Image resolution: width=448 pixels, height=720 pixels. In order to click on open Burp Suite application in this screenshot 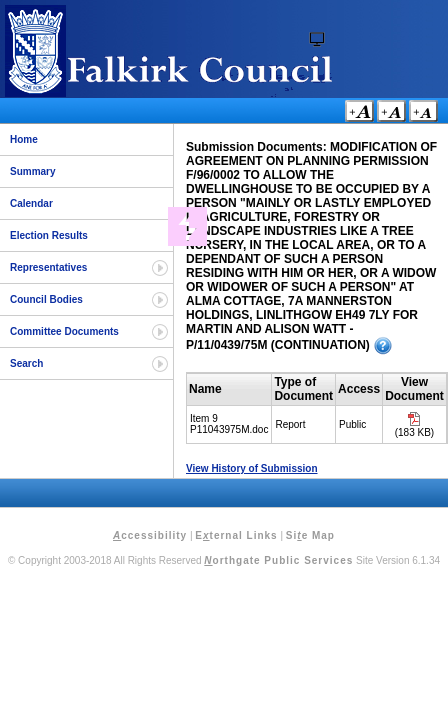, I will do `click(187, 226)`.